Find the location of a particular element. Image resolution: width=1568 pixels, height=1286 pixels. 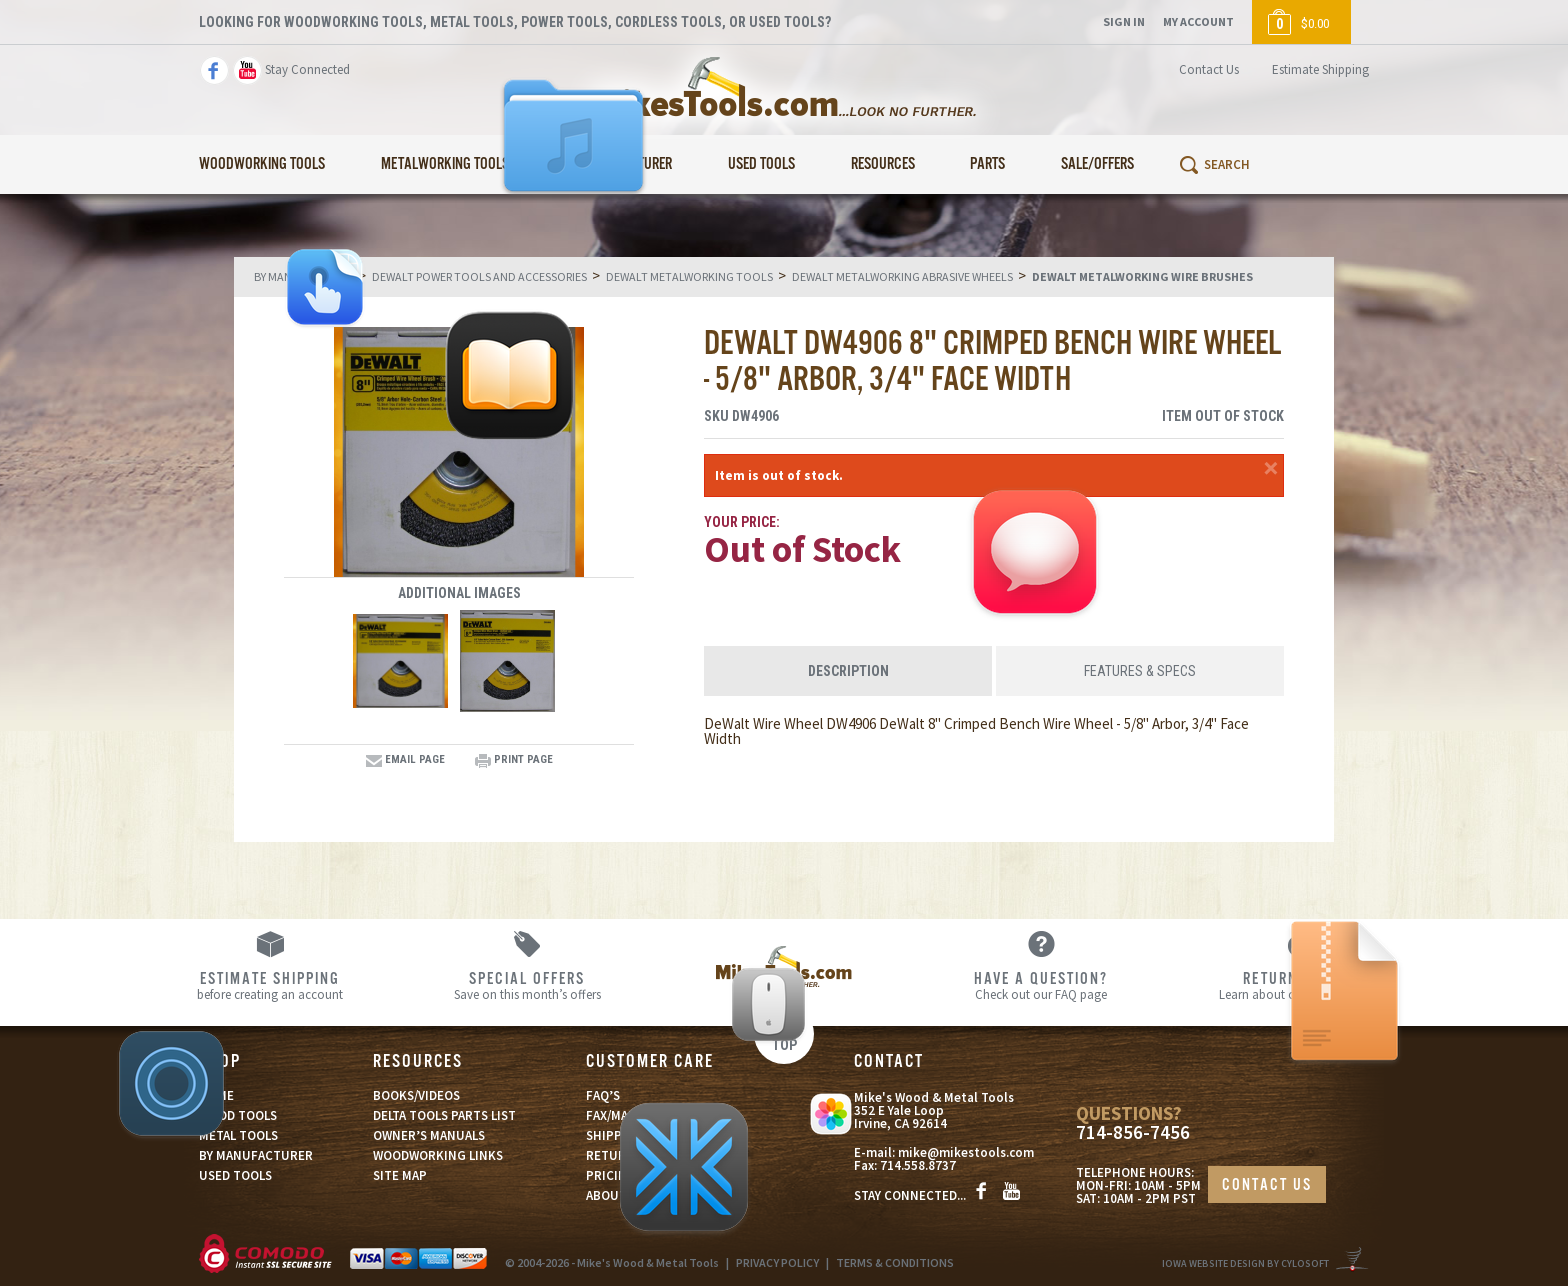

open exodus cryptocurrency wallet is located at coordinates (684, 1167).